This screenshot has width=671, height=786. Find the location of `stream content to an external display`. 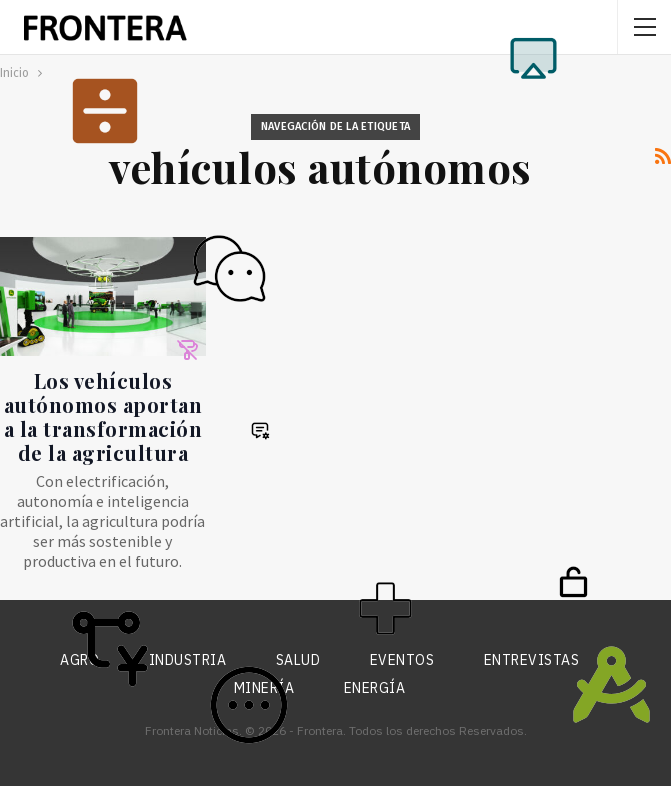

stream content to an external display is located at coordinates (533, 57).